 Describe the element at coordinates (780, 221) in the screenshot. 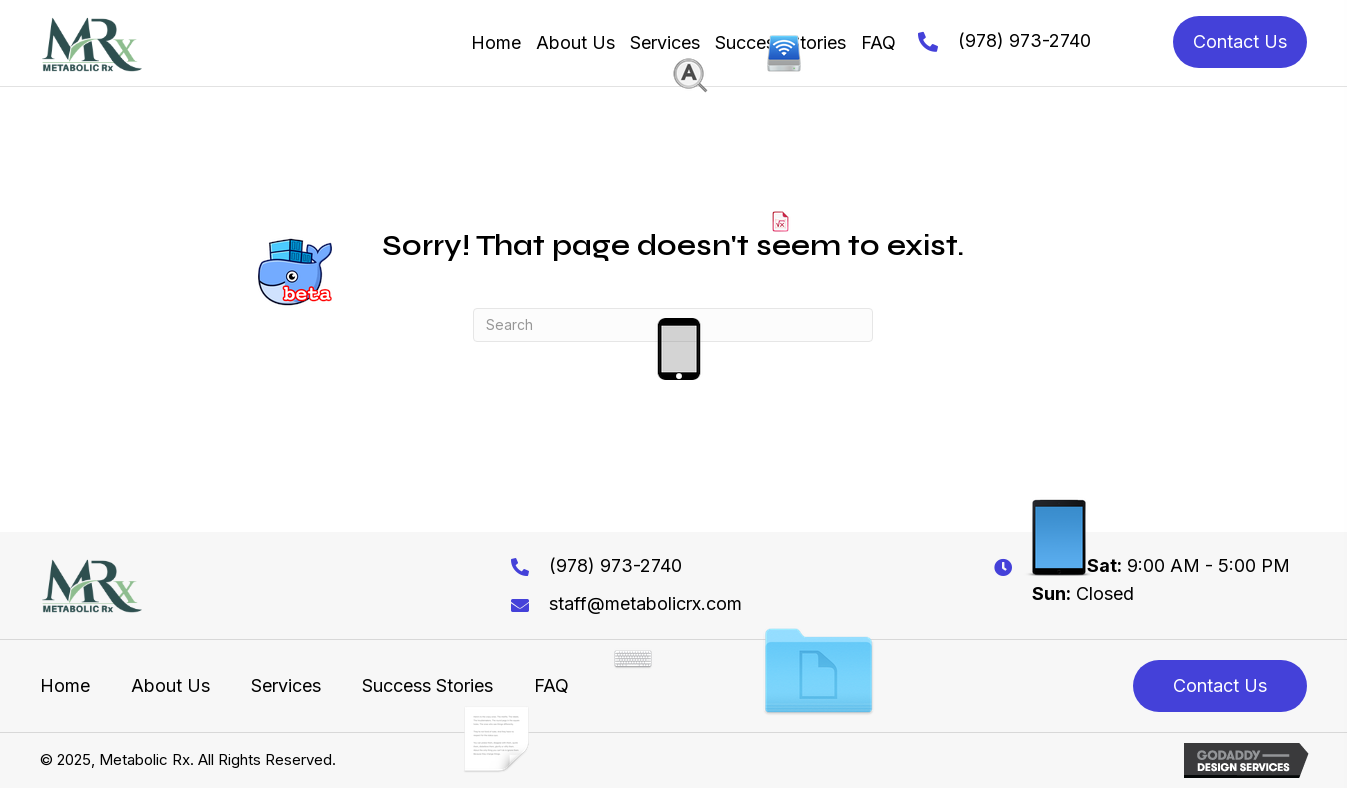

I see `open an opendocument formula template file` at that location.